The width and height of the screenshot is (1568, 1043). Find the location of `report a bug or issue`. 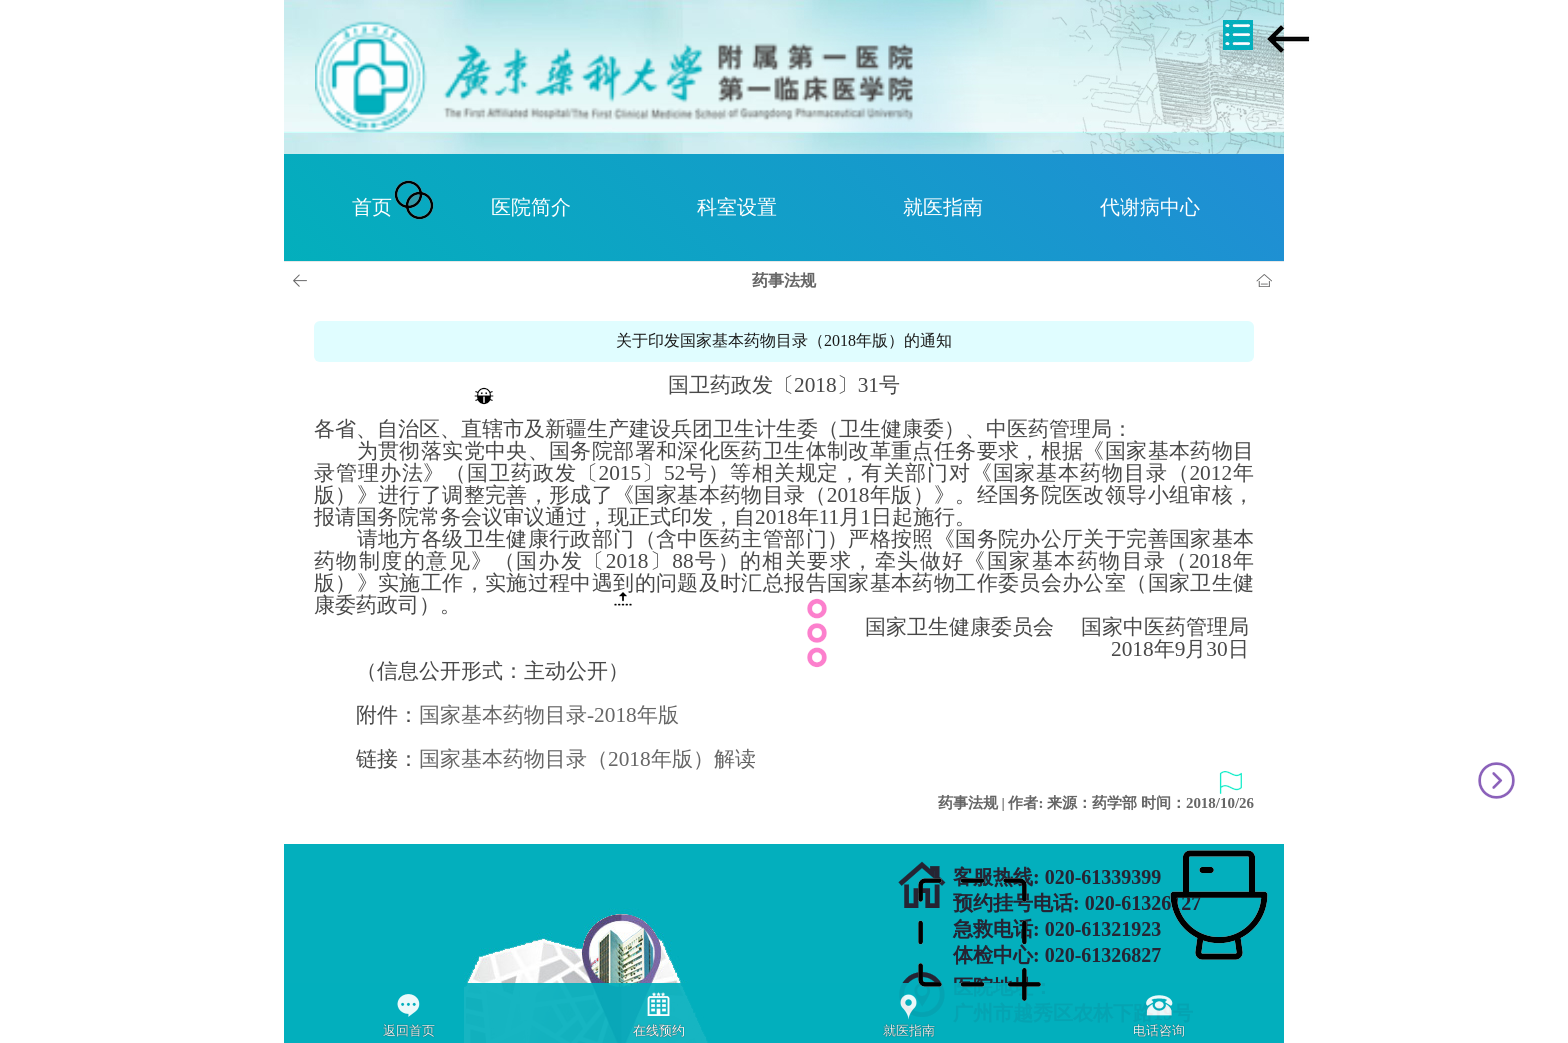

report a bug or issue is located at coordinates (484, 396).